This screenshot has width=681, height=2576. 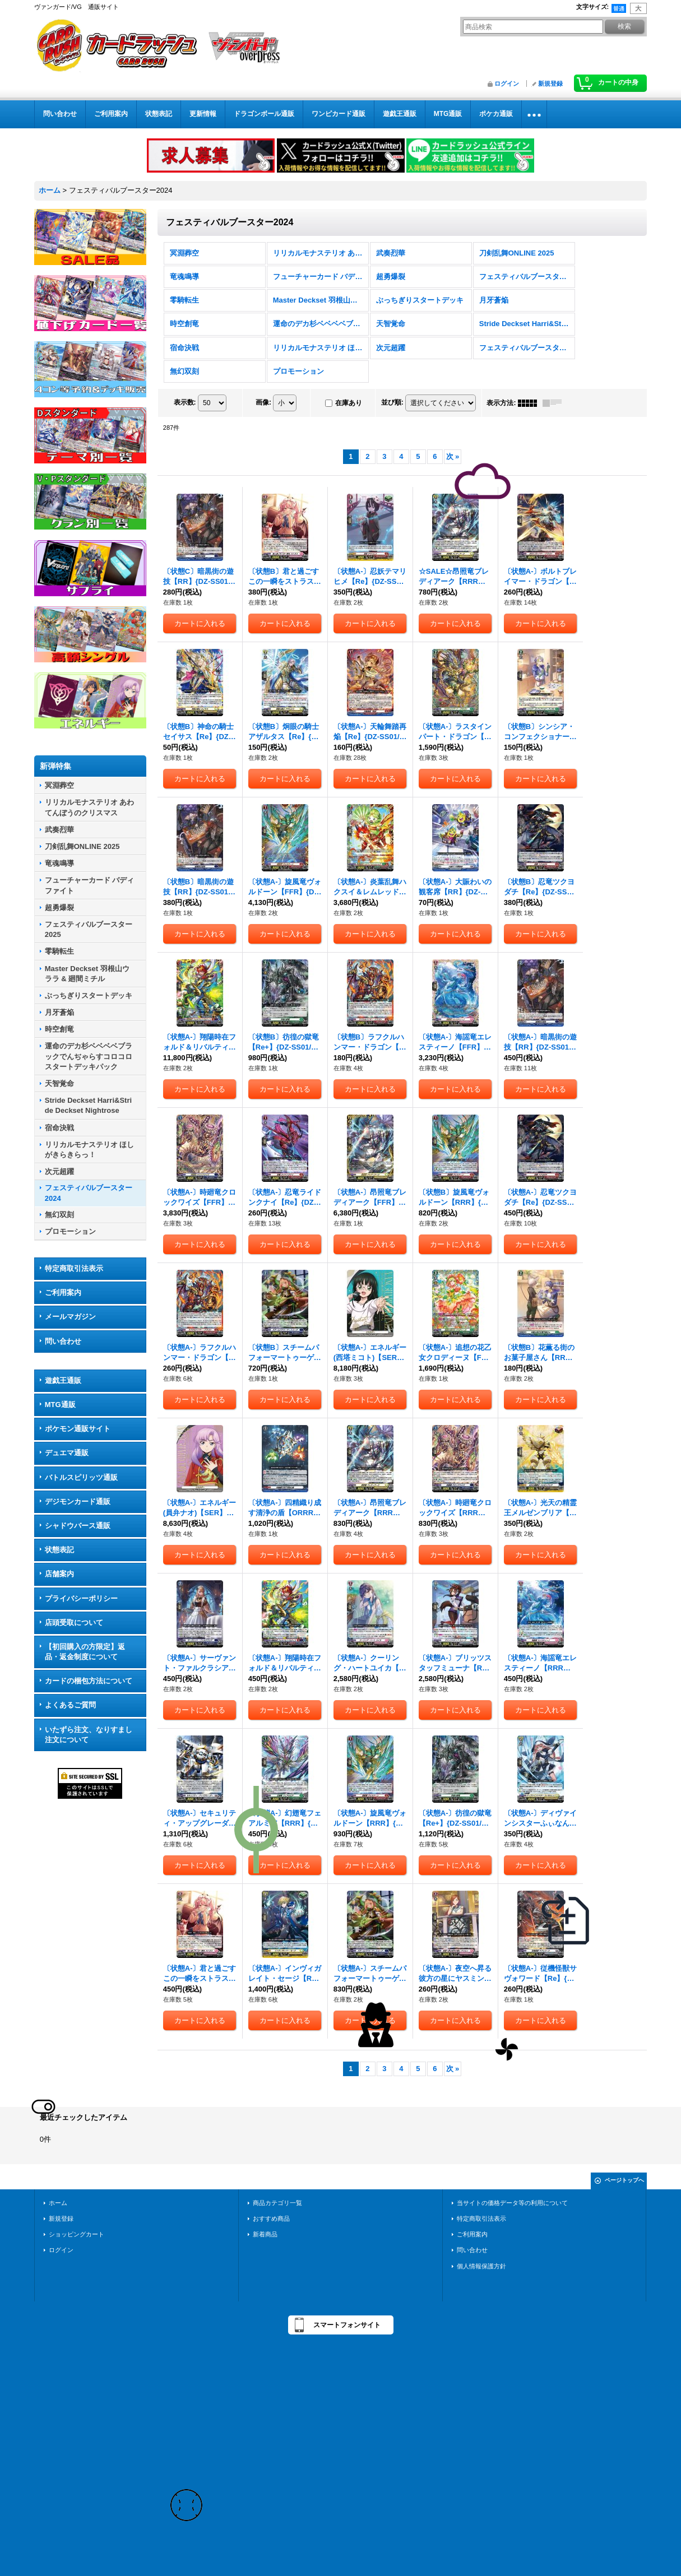 What do you see at coordinates (186, 2505) in the screenshot?
I see `view baseball scores or stats` at bounding box center [186, 2505].